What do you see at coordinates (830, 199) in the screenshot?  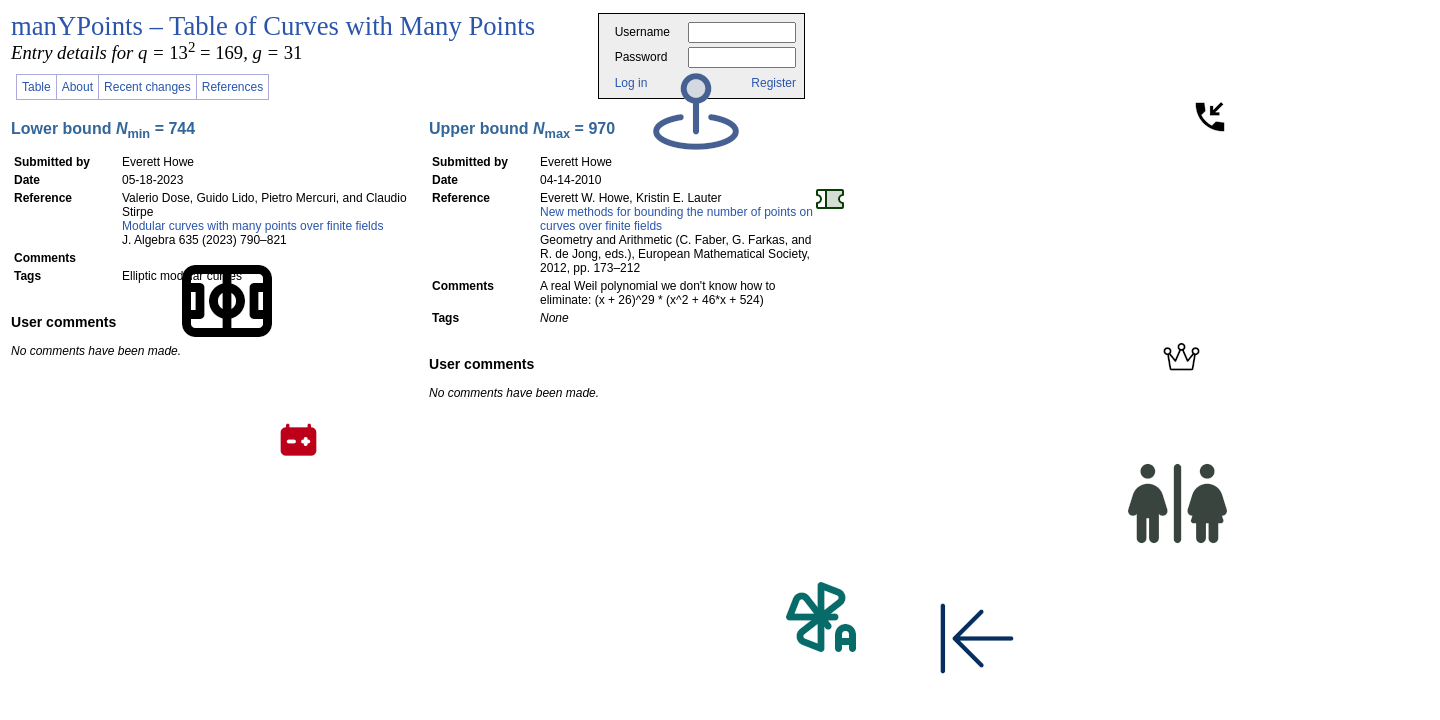 I see `view your tickets or passes` at bounding box center [830, 199].